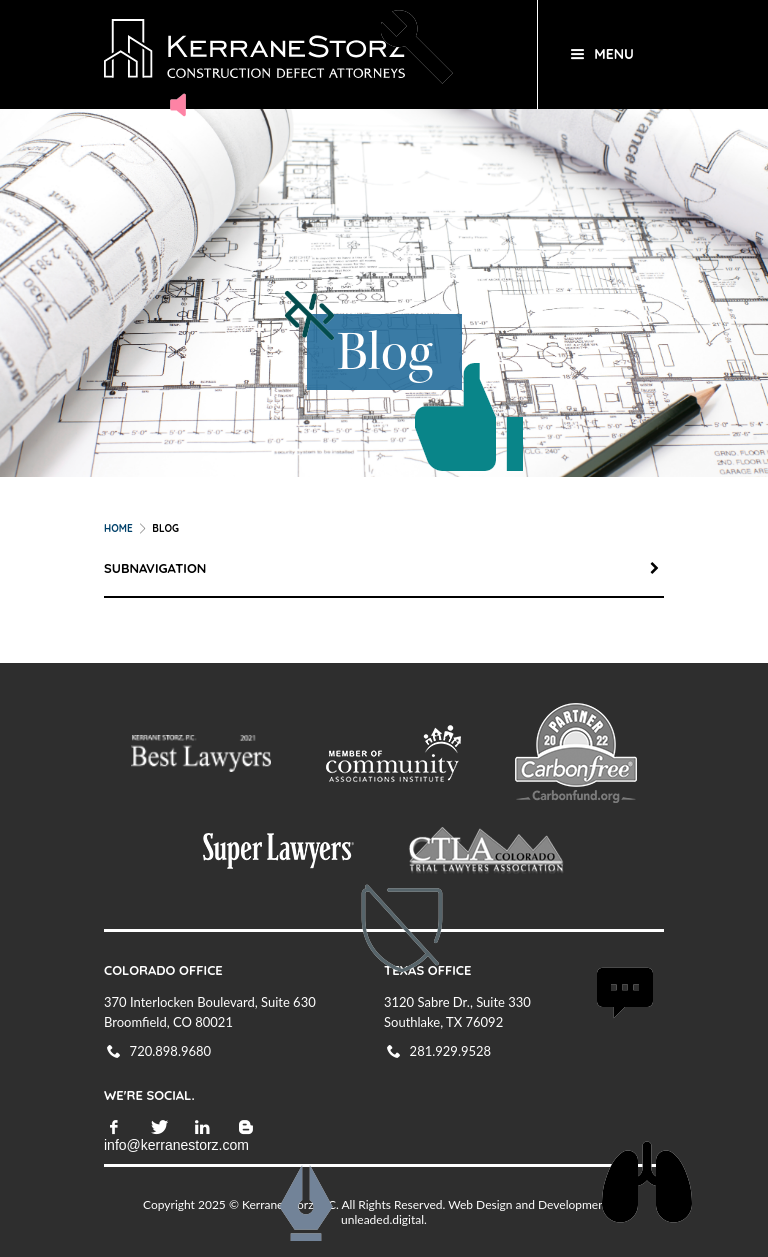 The width and height of the screenshot is (768, 1257). I want to click on mute audio or sound, so click(178, 105).